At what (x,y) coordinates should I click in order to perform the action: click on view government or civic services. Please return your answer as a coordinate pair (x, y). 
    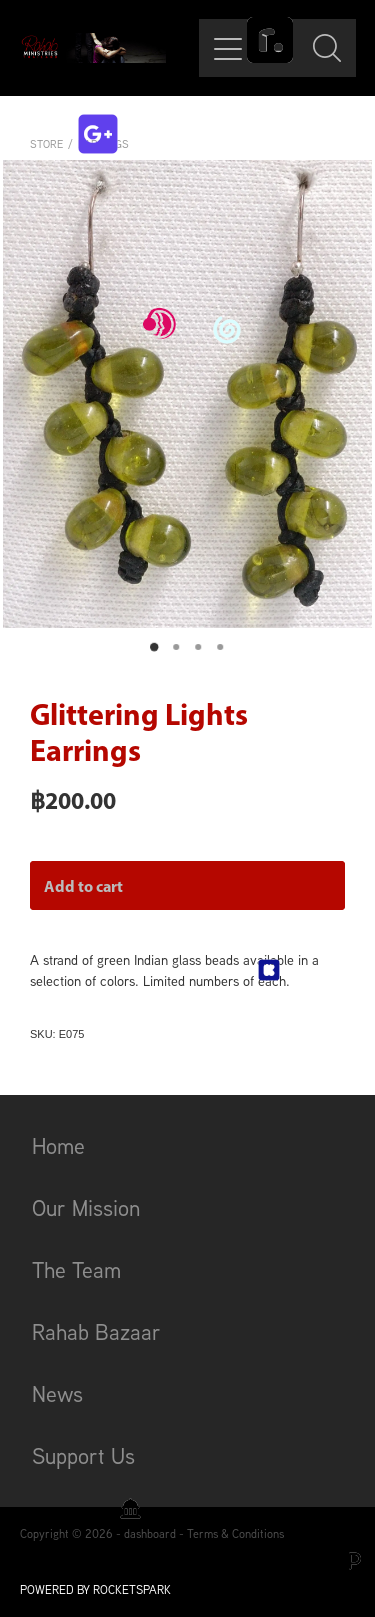
    Looking at the image, I should click on (130, 1508).